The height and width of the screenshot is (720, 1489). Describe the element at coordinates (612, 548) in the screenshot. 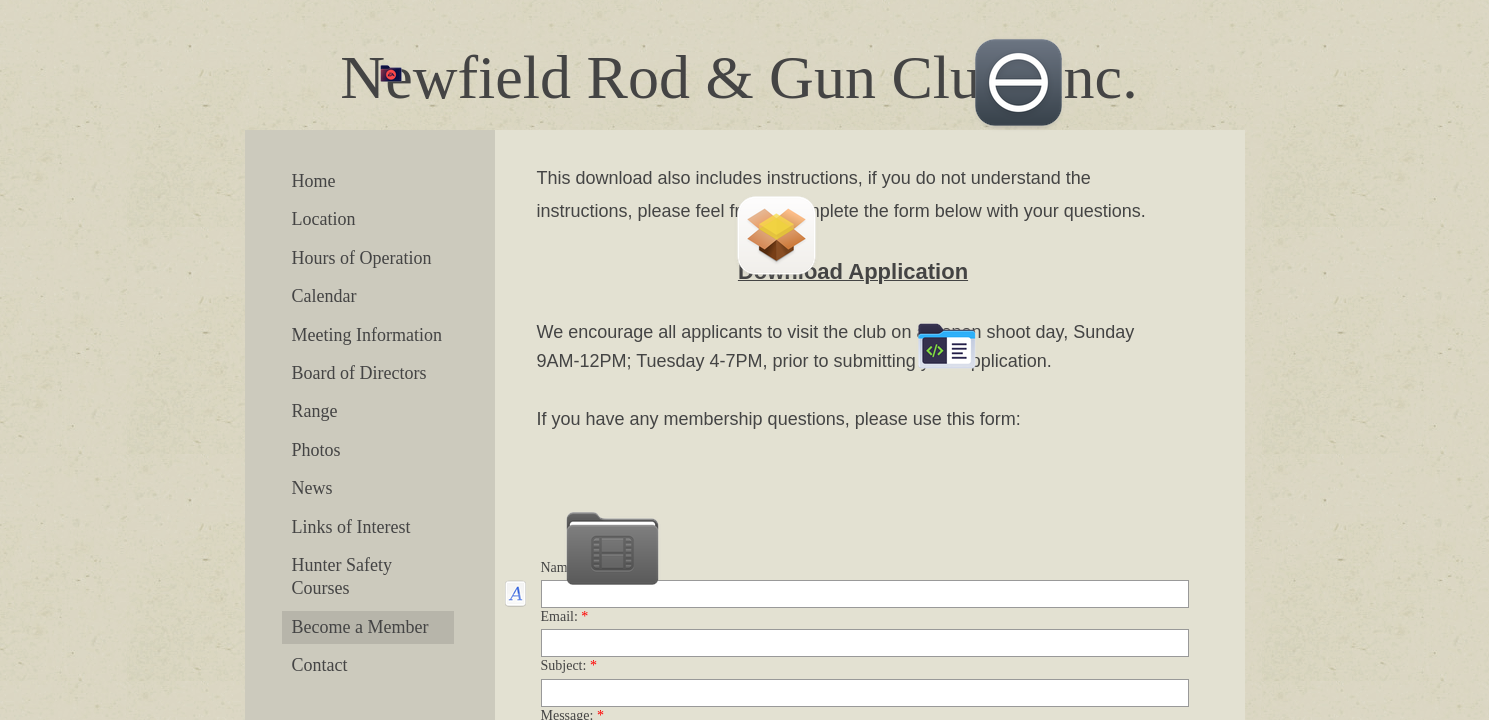

I see `open your videos folder` at that location.